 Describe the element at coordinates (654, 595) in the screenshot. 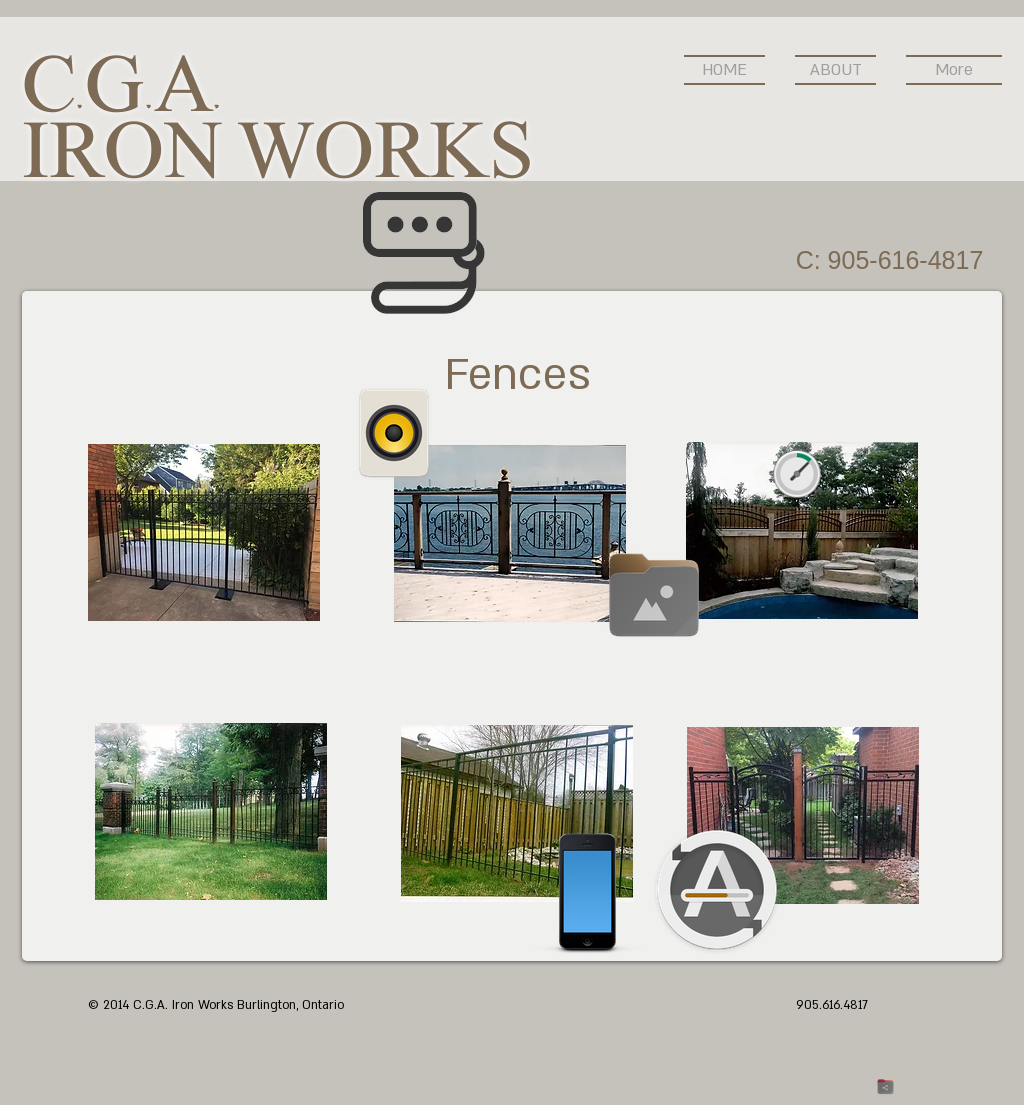

I see `open your pictures folder` at that location.